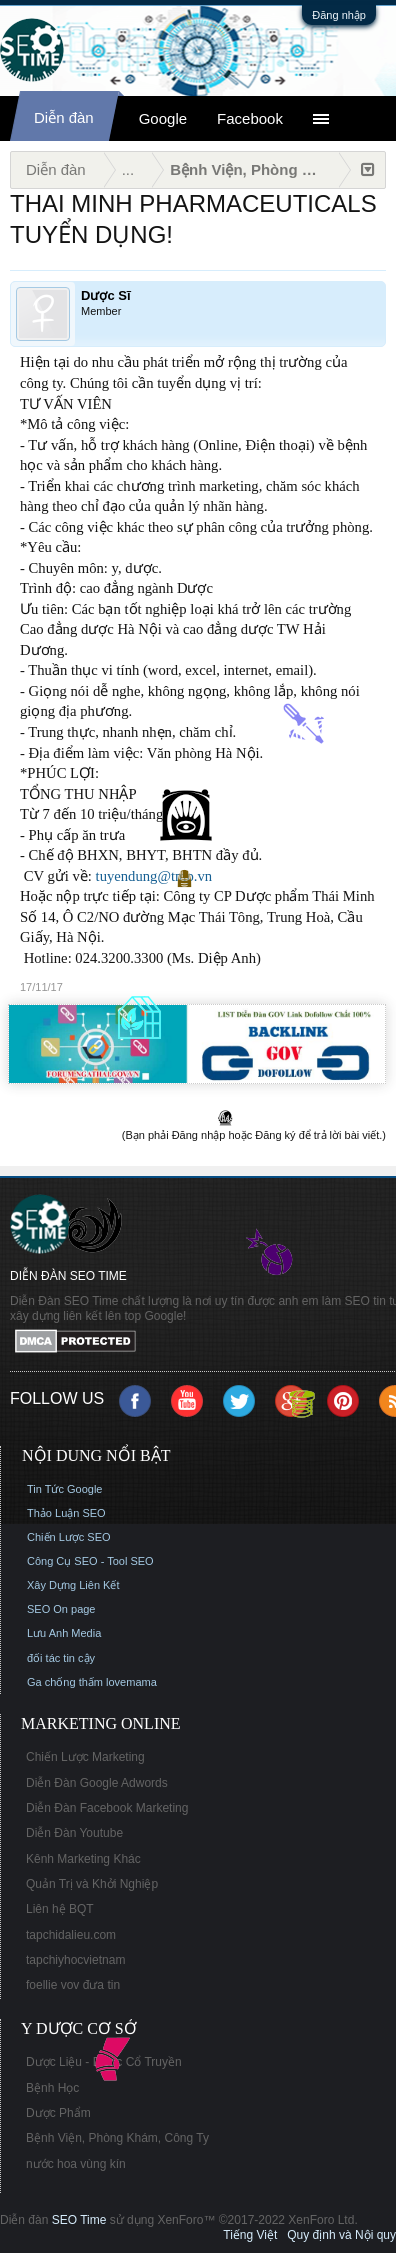 This screenshot has height=2253, width=396. Describe the element at coordinates (184, 878) in the screenshot. I see `select nail art or manicure options` at that location.